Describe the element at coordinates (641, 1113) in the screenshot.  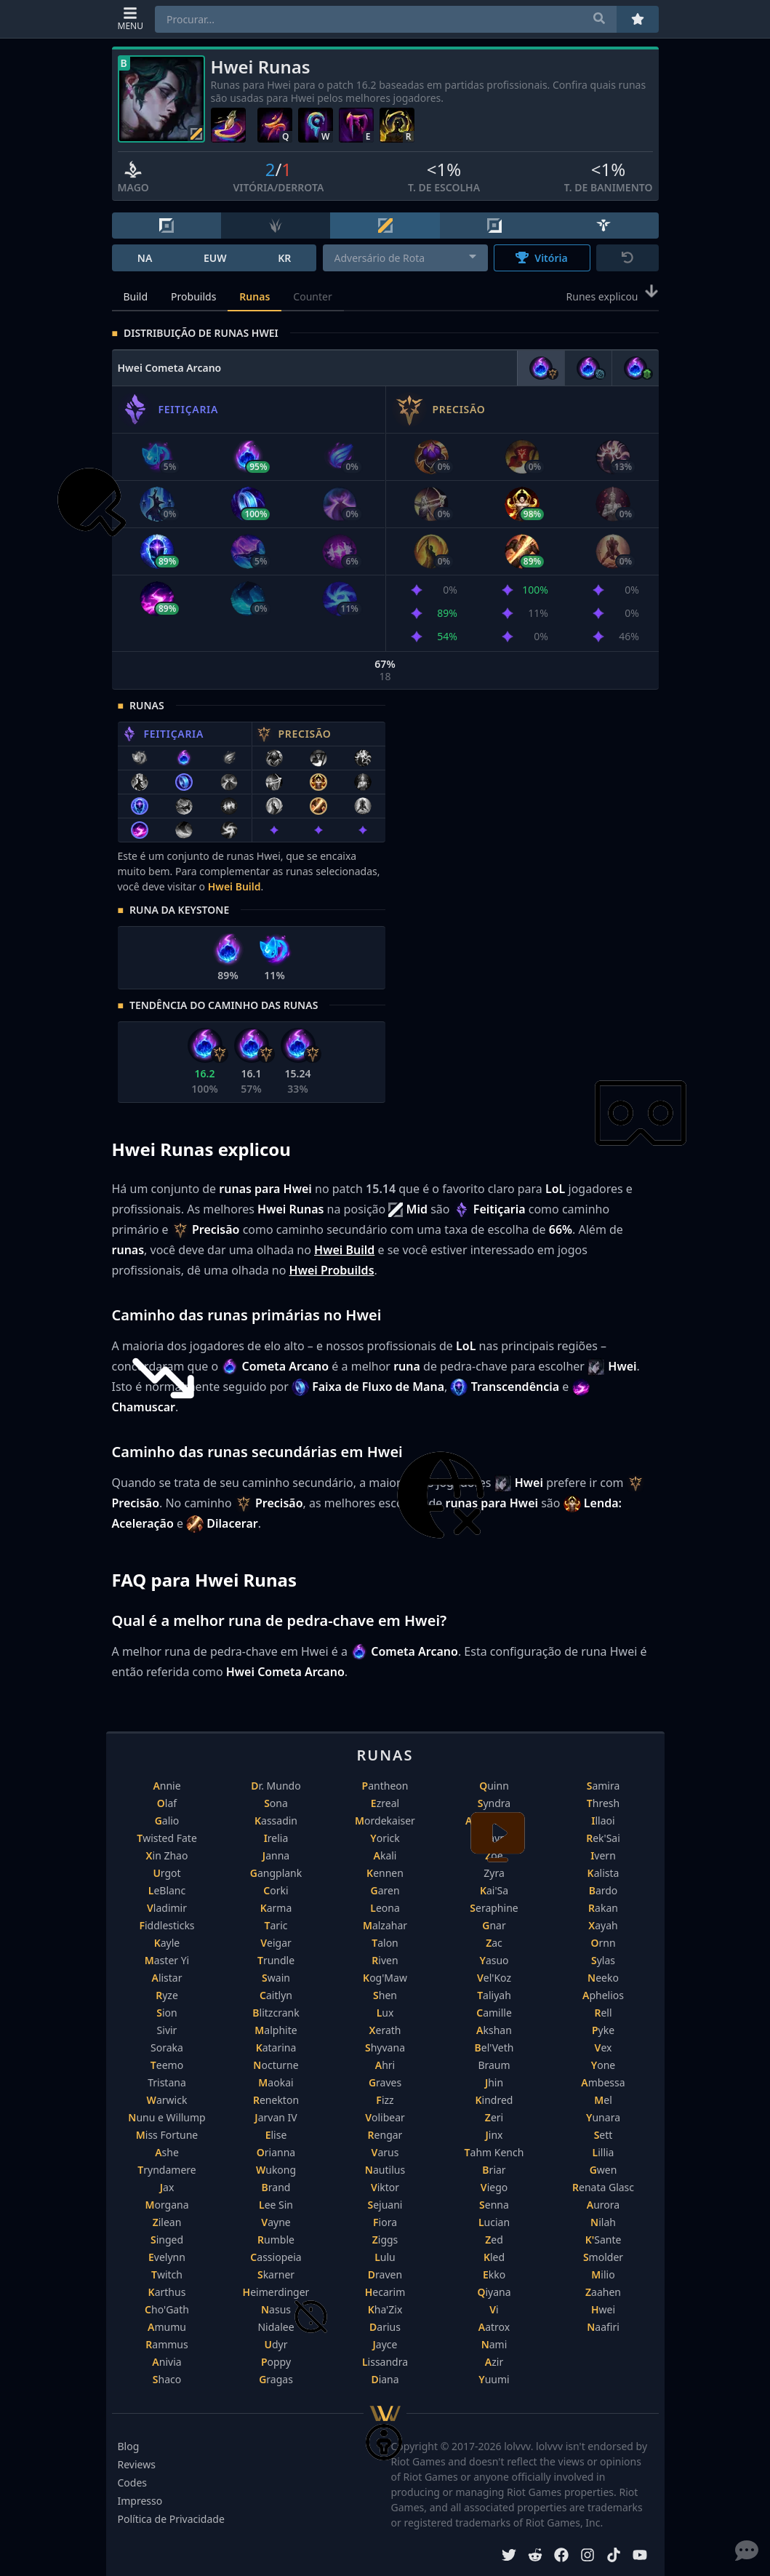
I see `launch a virtual reality experience` at that location.